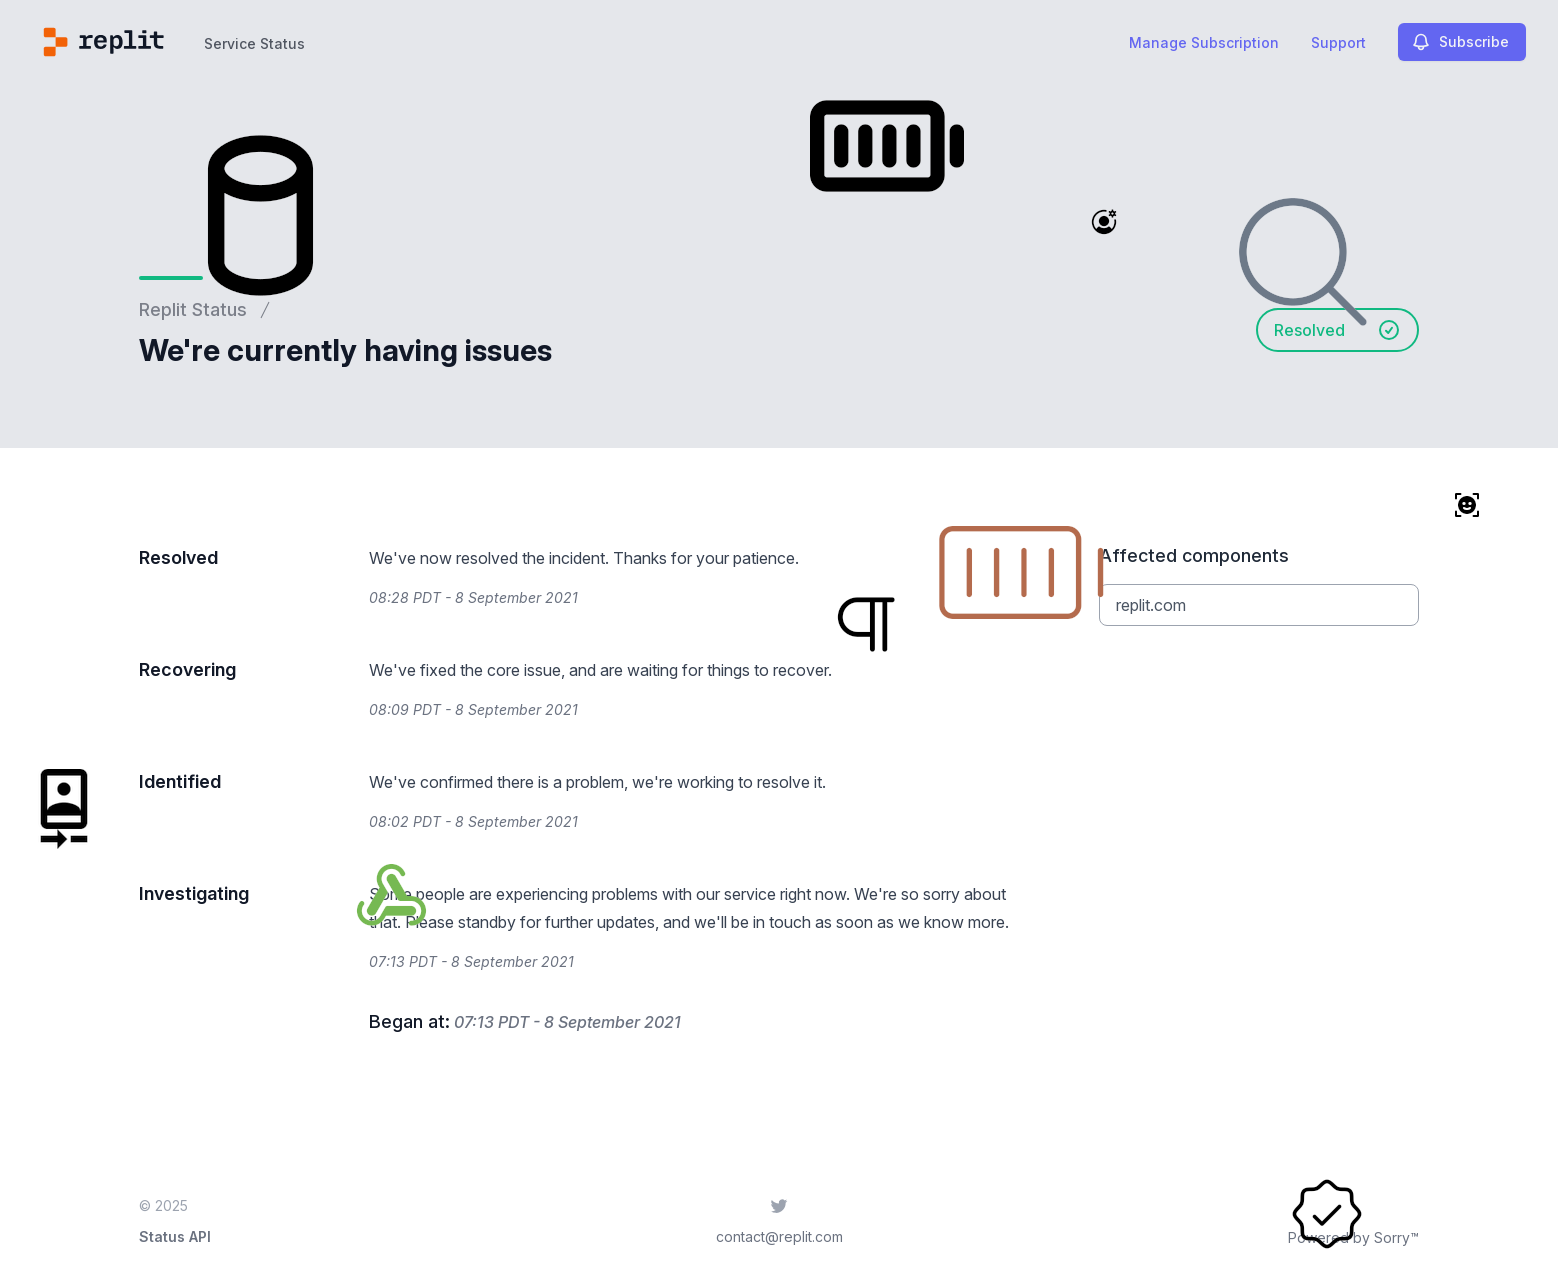  I want to click on indicates battery is fully charged, so click(887, 146).